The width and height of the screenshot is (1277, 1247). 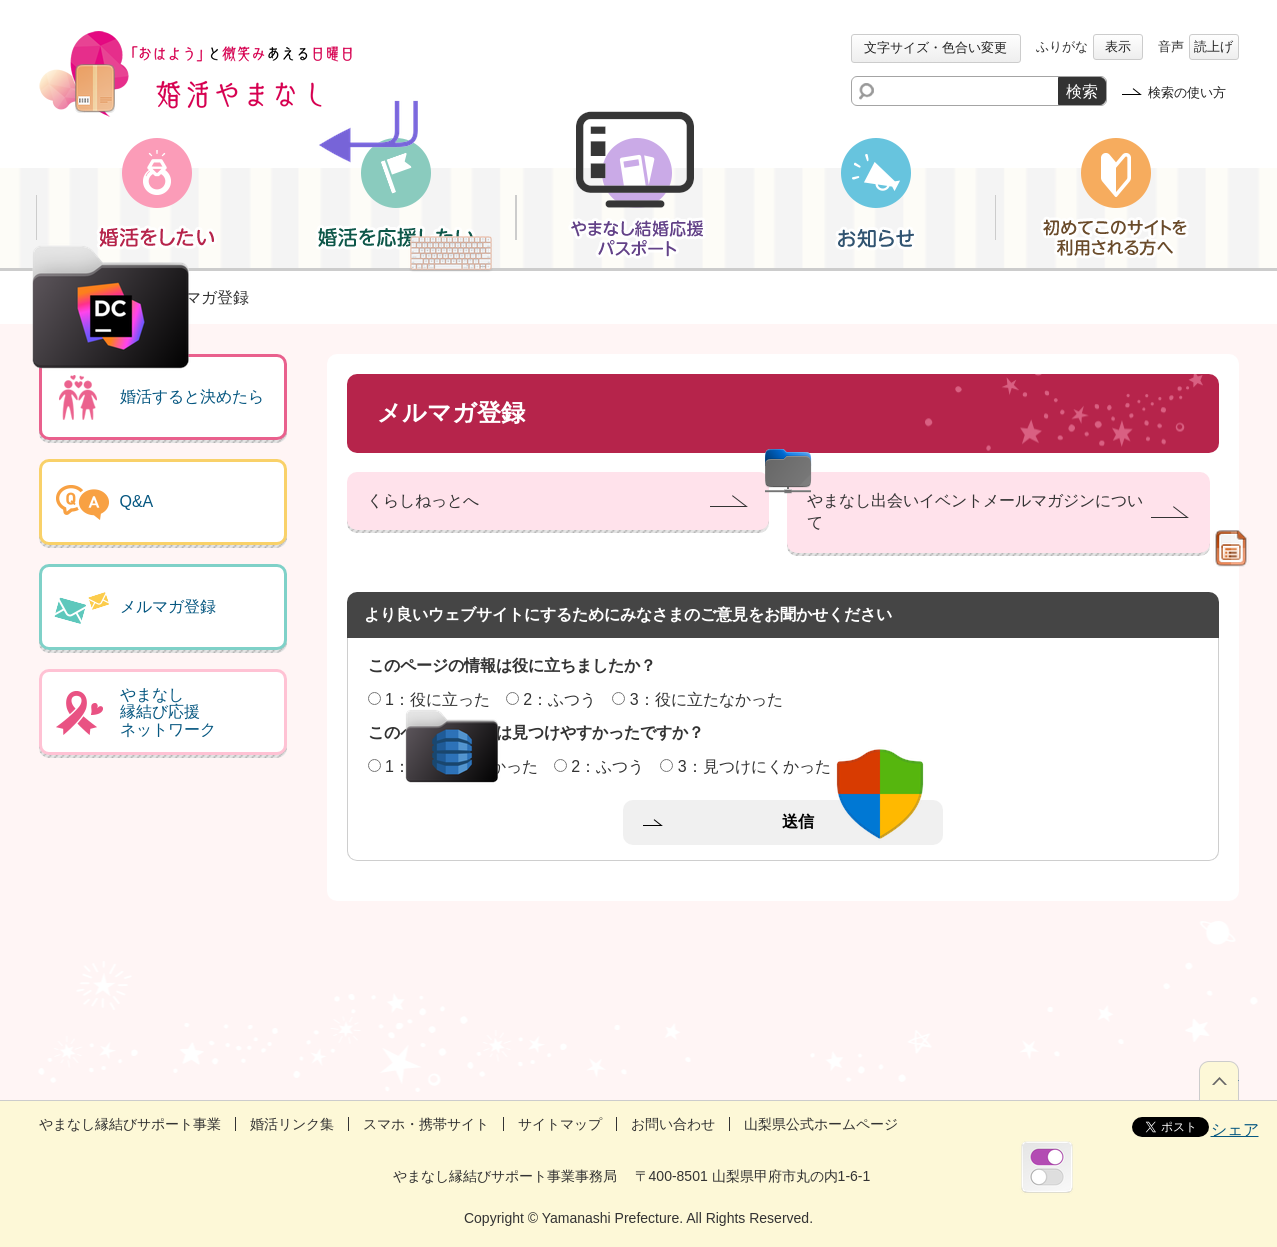 I want to click on connect a bluetooth keyboard, so click(x=451, y=253).